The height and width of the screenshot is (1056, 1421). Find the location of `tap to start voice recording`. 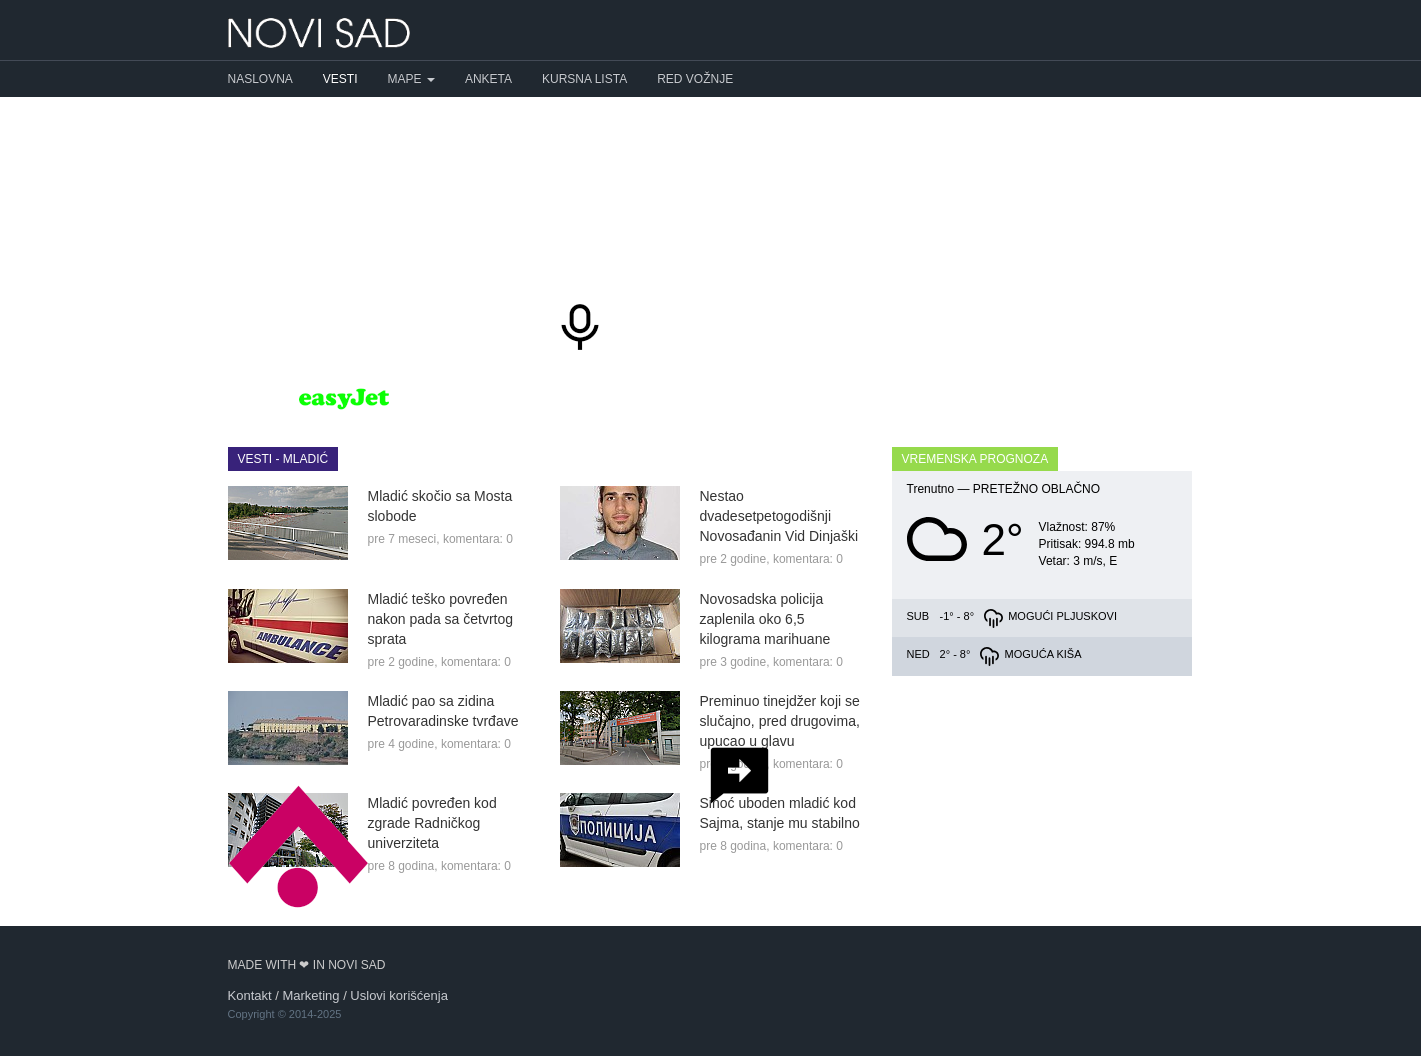

tap to start voice recording is located at coordinates (580, 327).